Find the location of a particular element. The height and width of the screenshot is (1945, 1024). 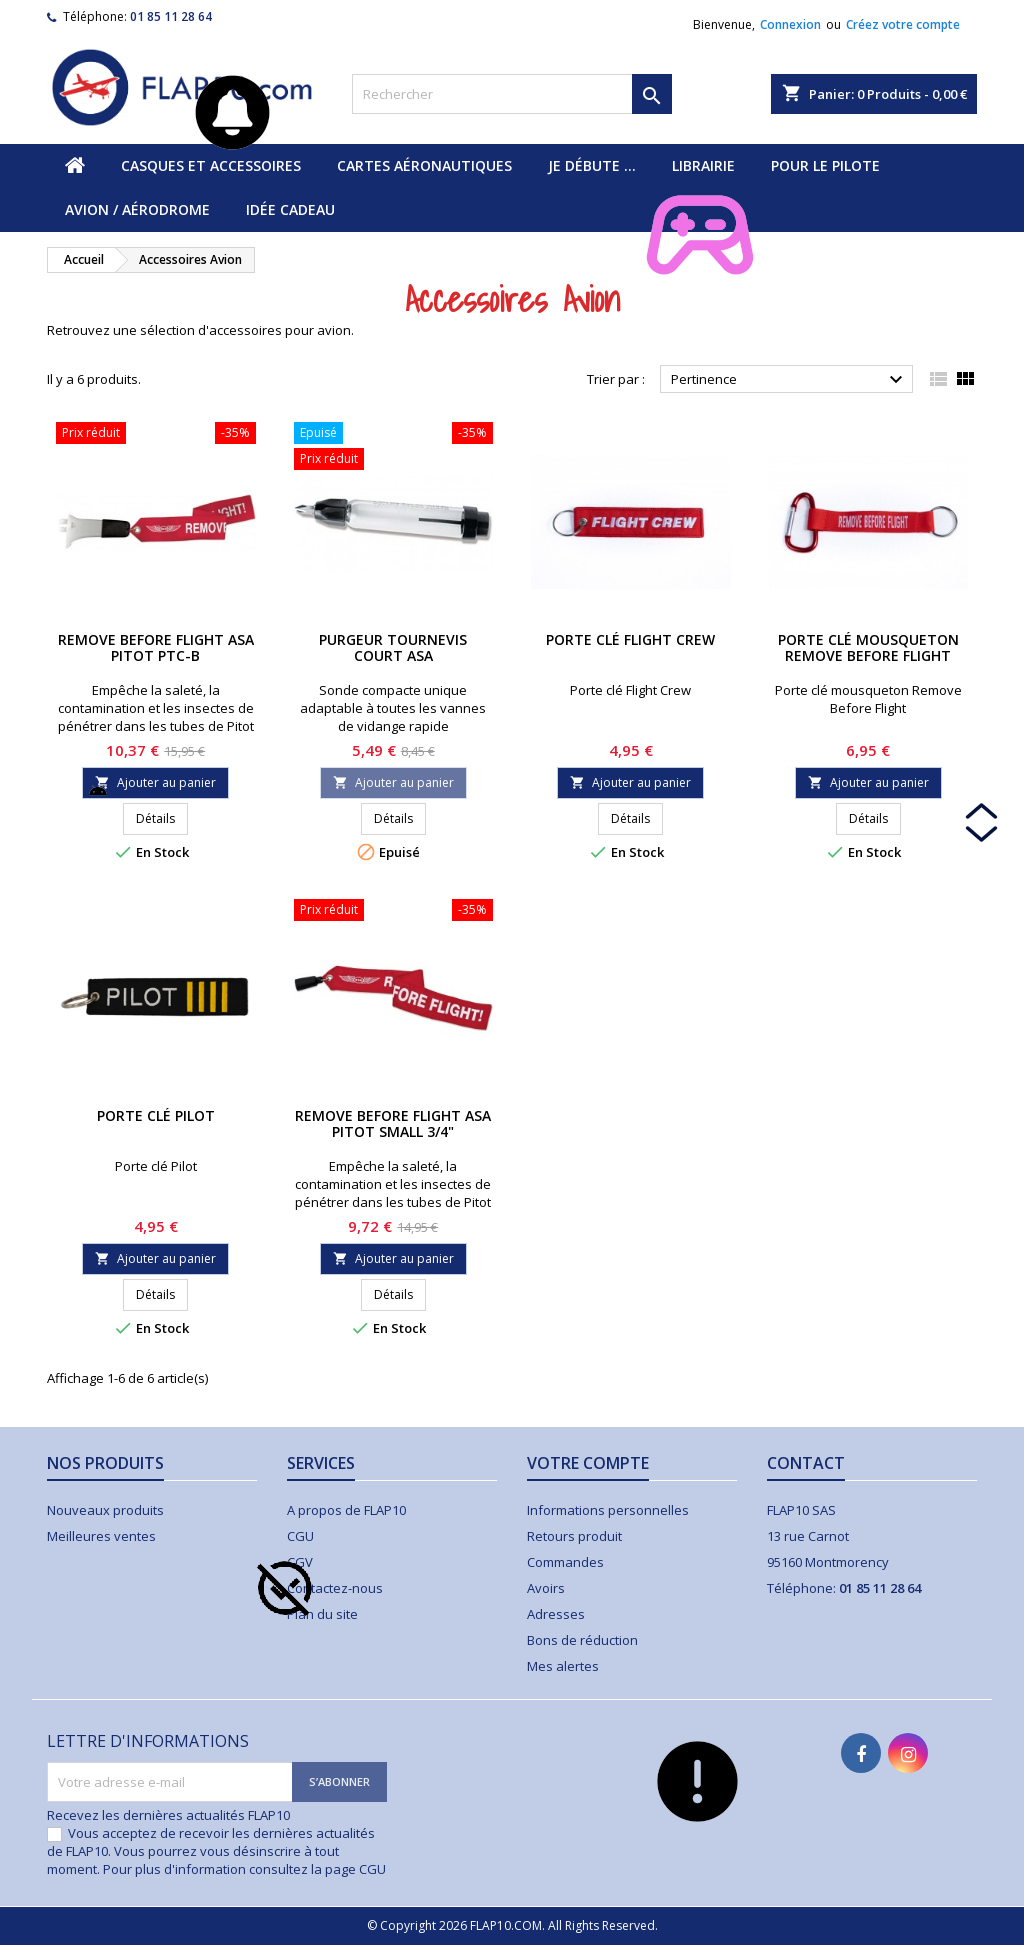

expand or collapse a dropdown menu is located at coordinates (981, 822).